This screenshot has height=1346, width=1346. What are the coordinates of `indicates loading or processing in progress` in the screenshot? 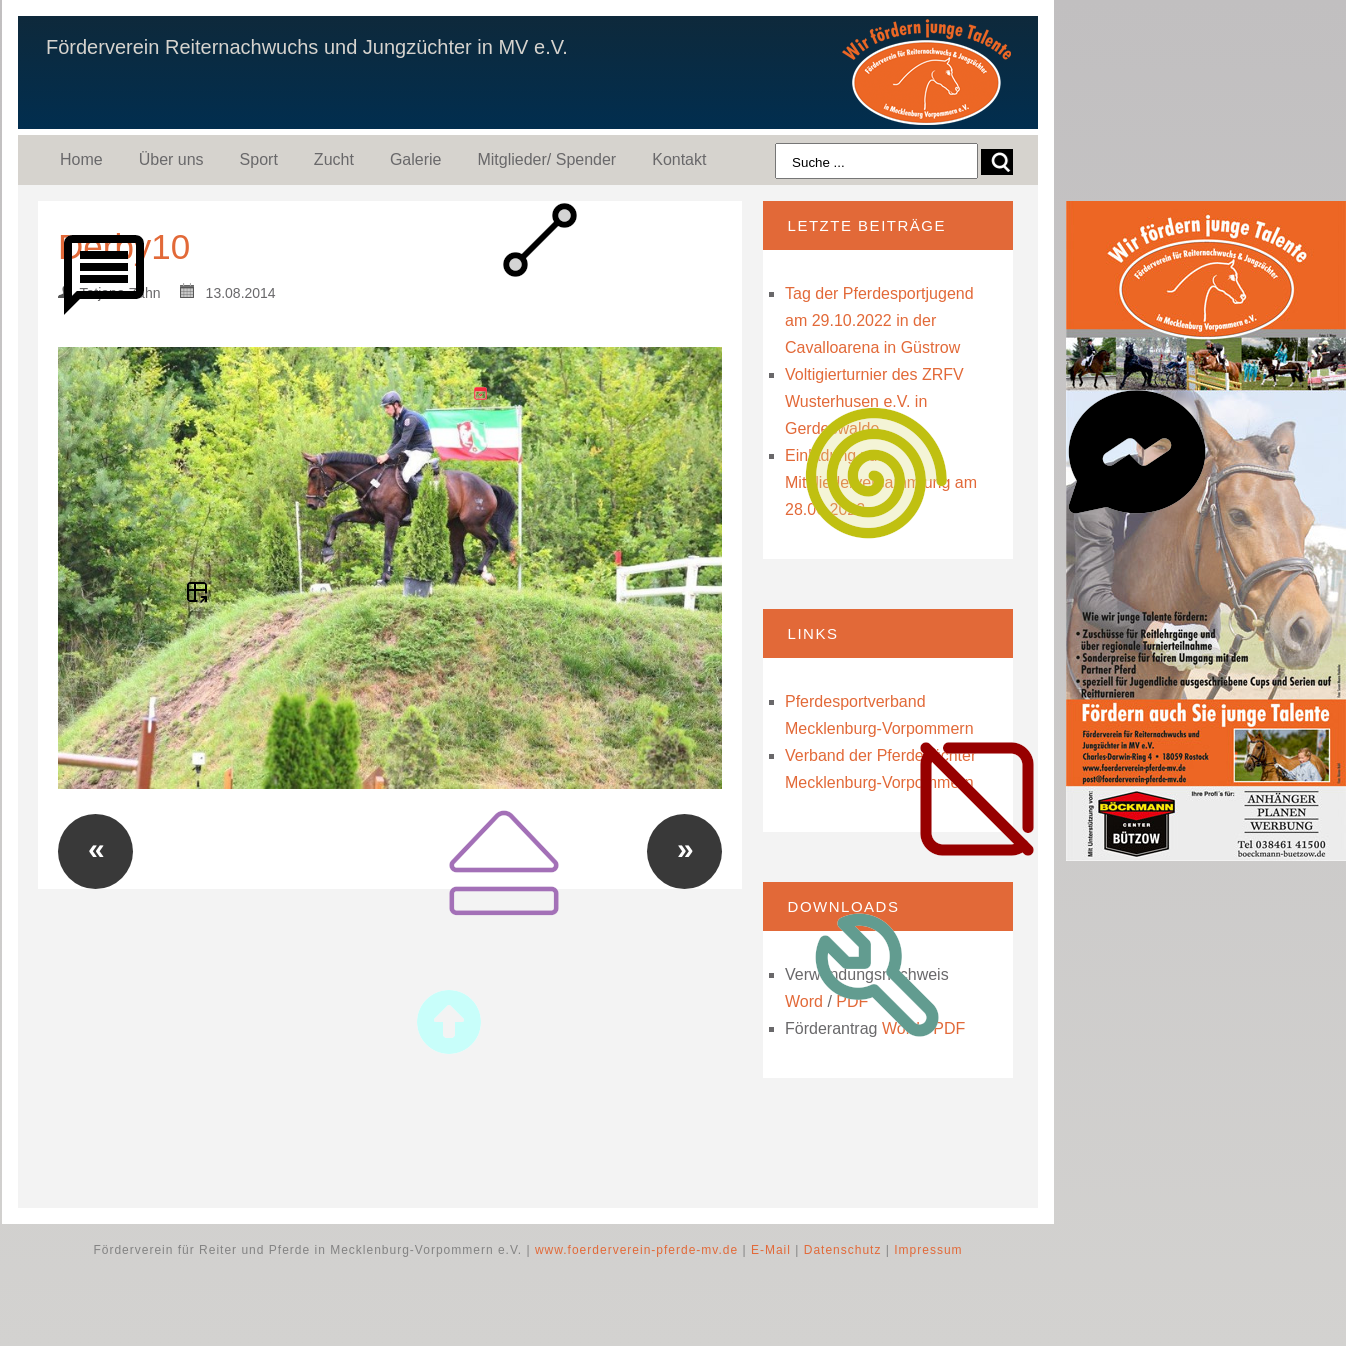 It's located at (868, 470).